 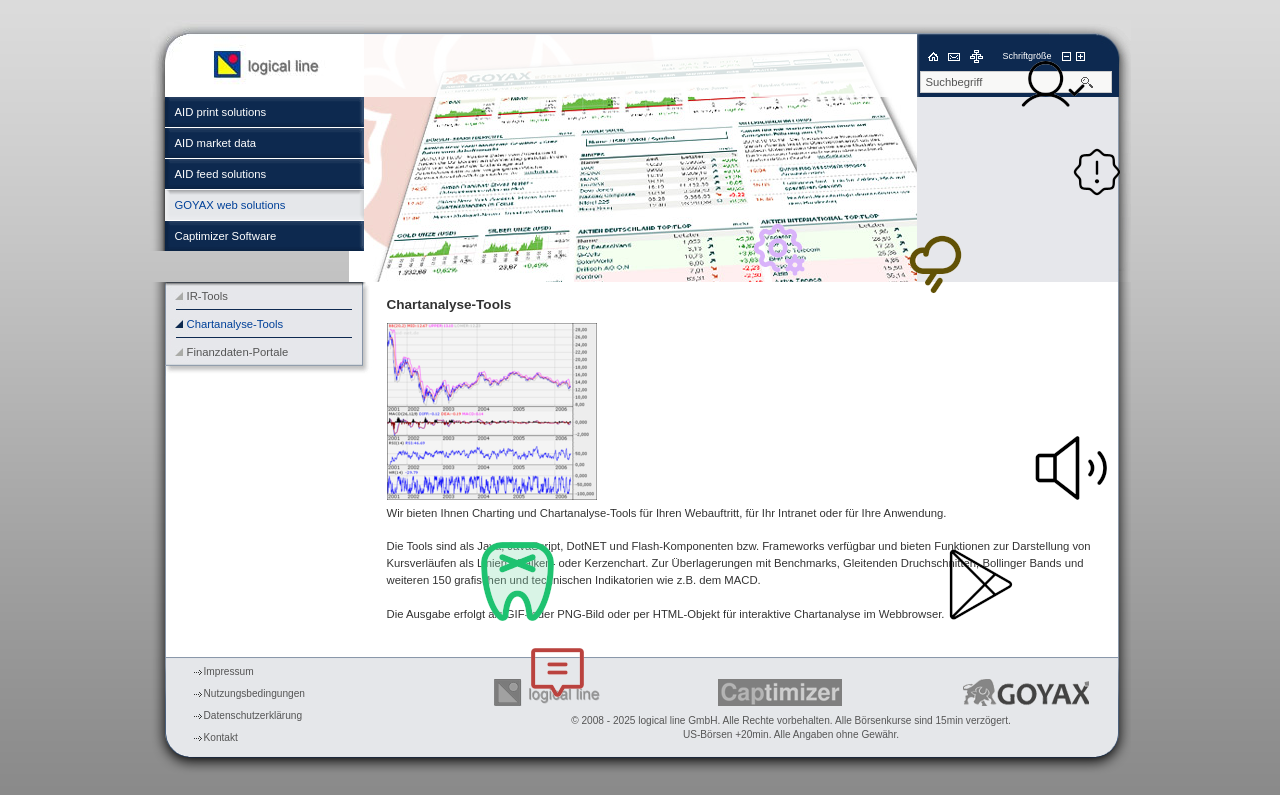 What do you see at coordinates (974, 584) in the screenshot?
I see `open google play store` at bounding box center [974, 584].